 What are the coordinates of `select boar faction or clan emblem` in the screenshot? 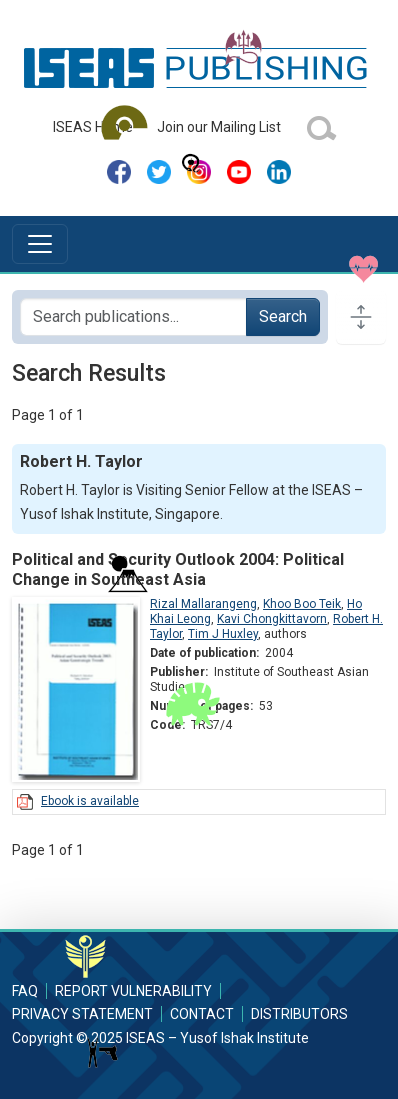 It's located at (193, 704).